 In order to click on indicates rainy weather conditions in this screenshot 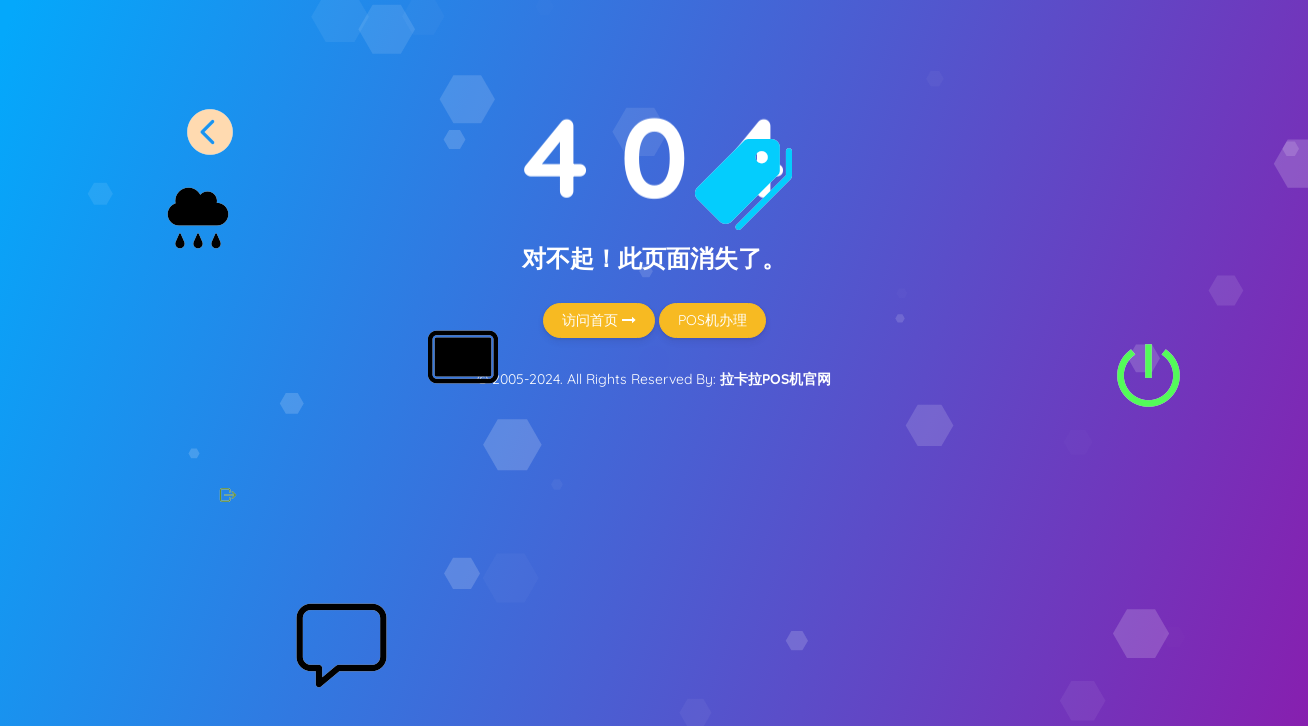, I will do `click(198, 218)`.